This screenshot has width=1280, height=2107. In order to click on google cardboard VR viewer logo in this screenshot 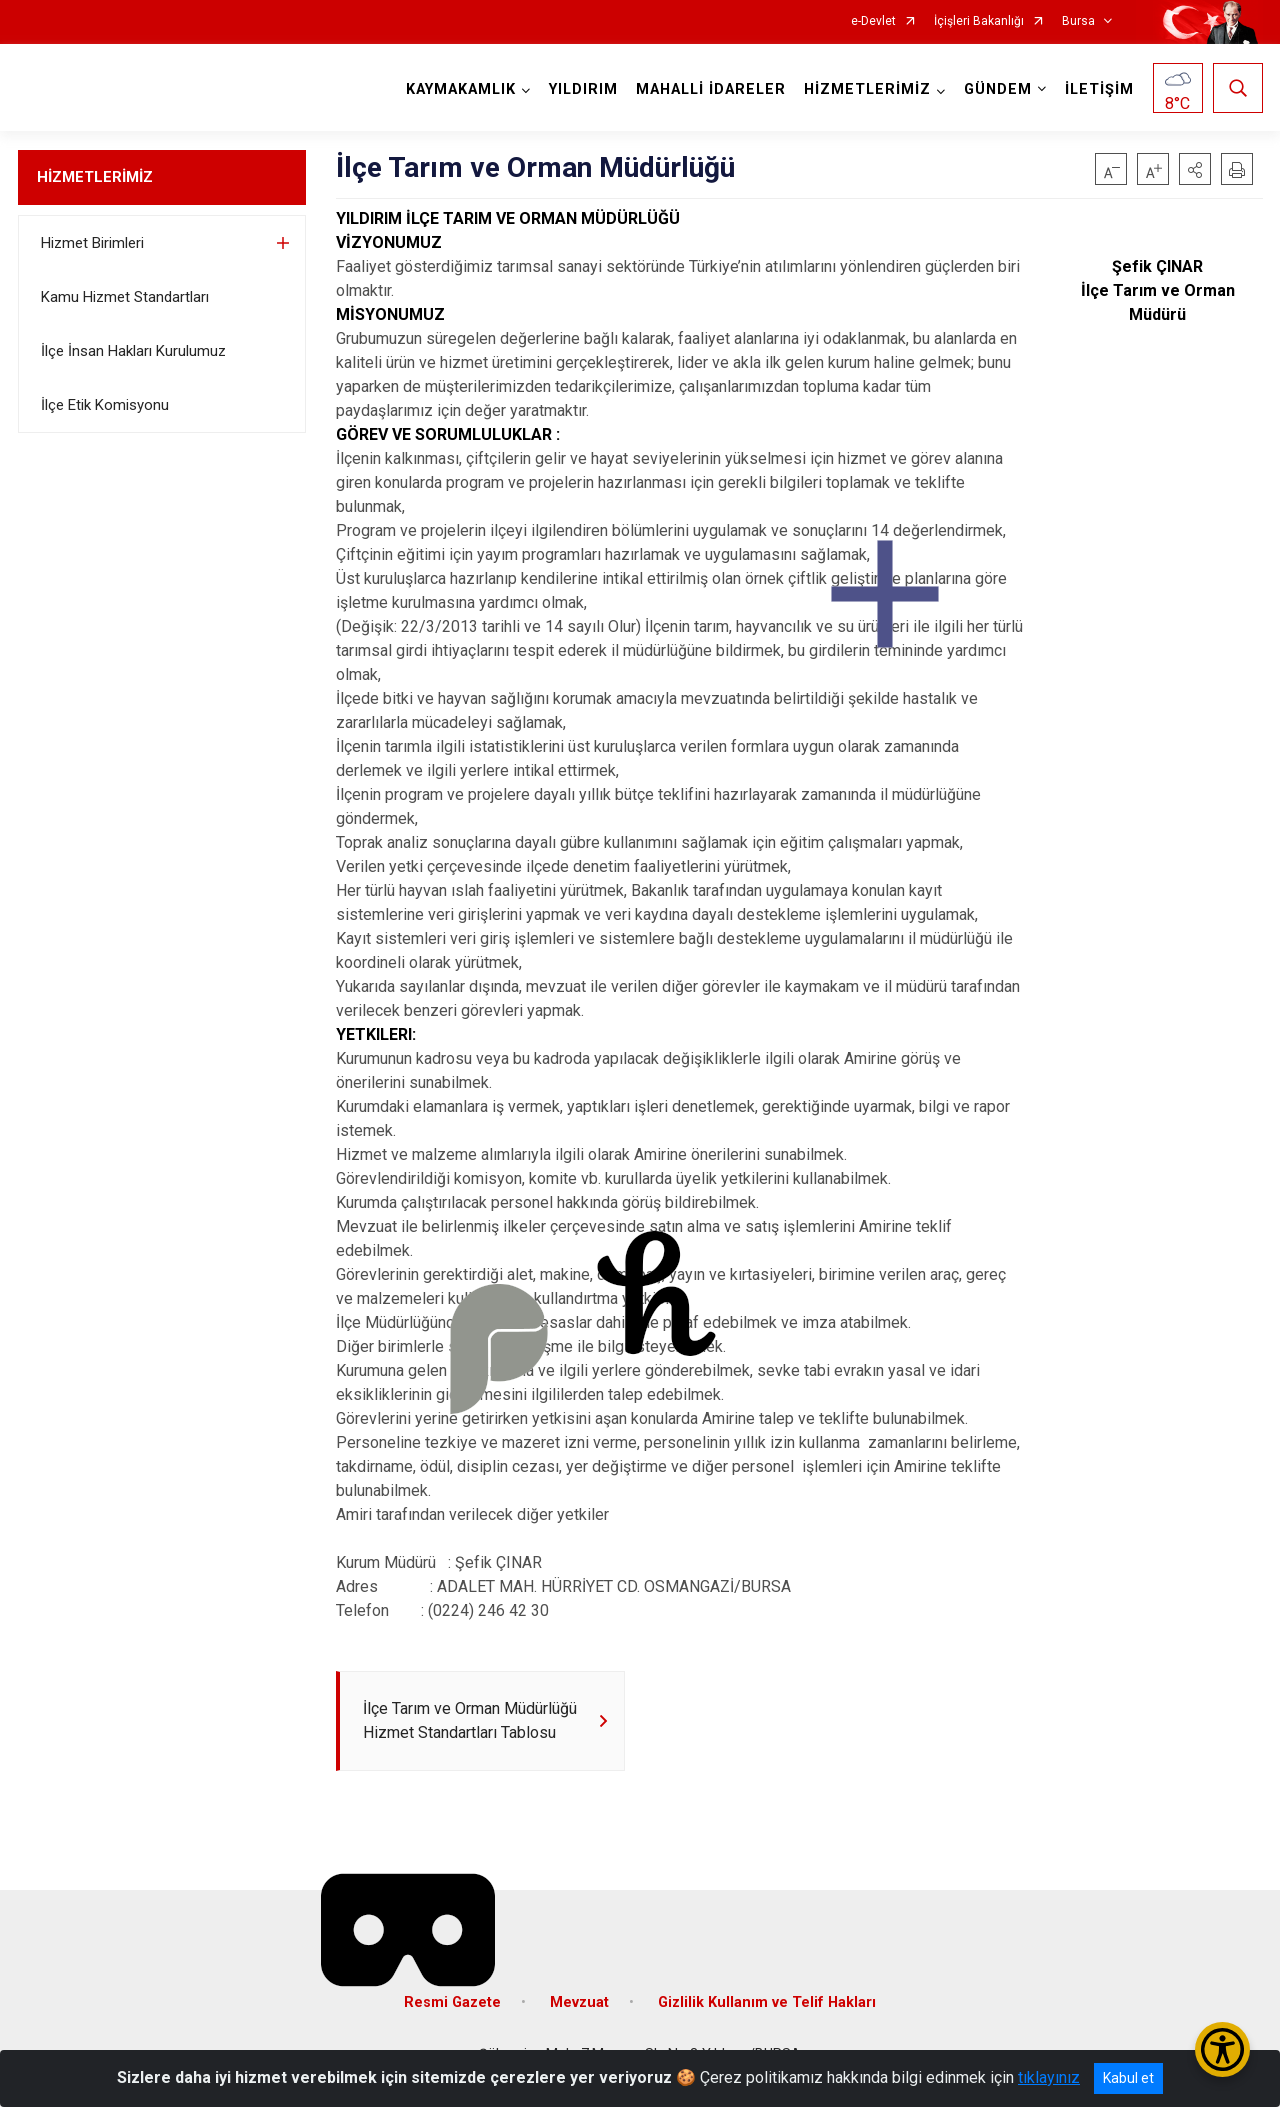, I will do `click(408, 1930)`.